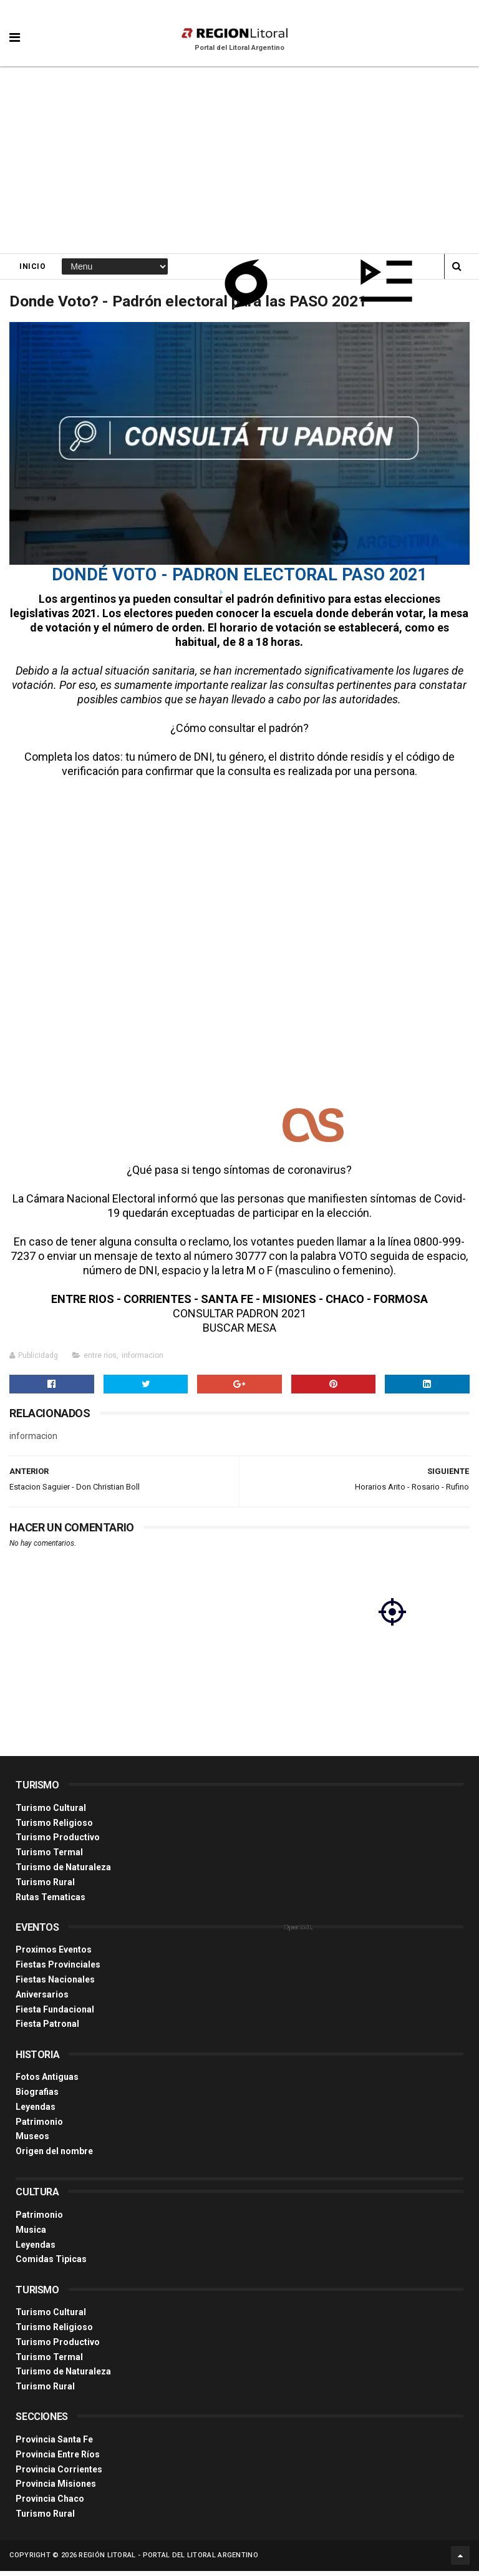 The height and width of the screenshot is (2576, 479). Describe the element at coordinates (386, 281) in the screenshot. I see `view your playlist` at that location.